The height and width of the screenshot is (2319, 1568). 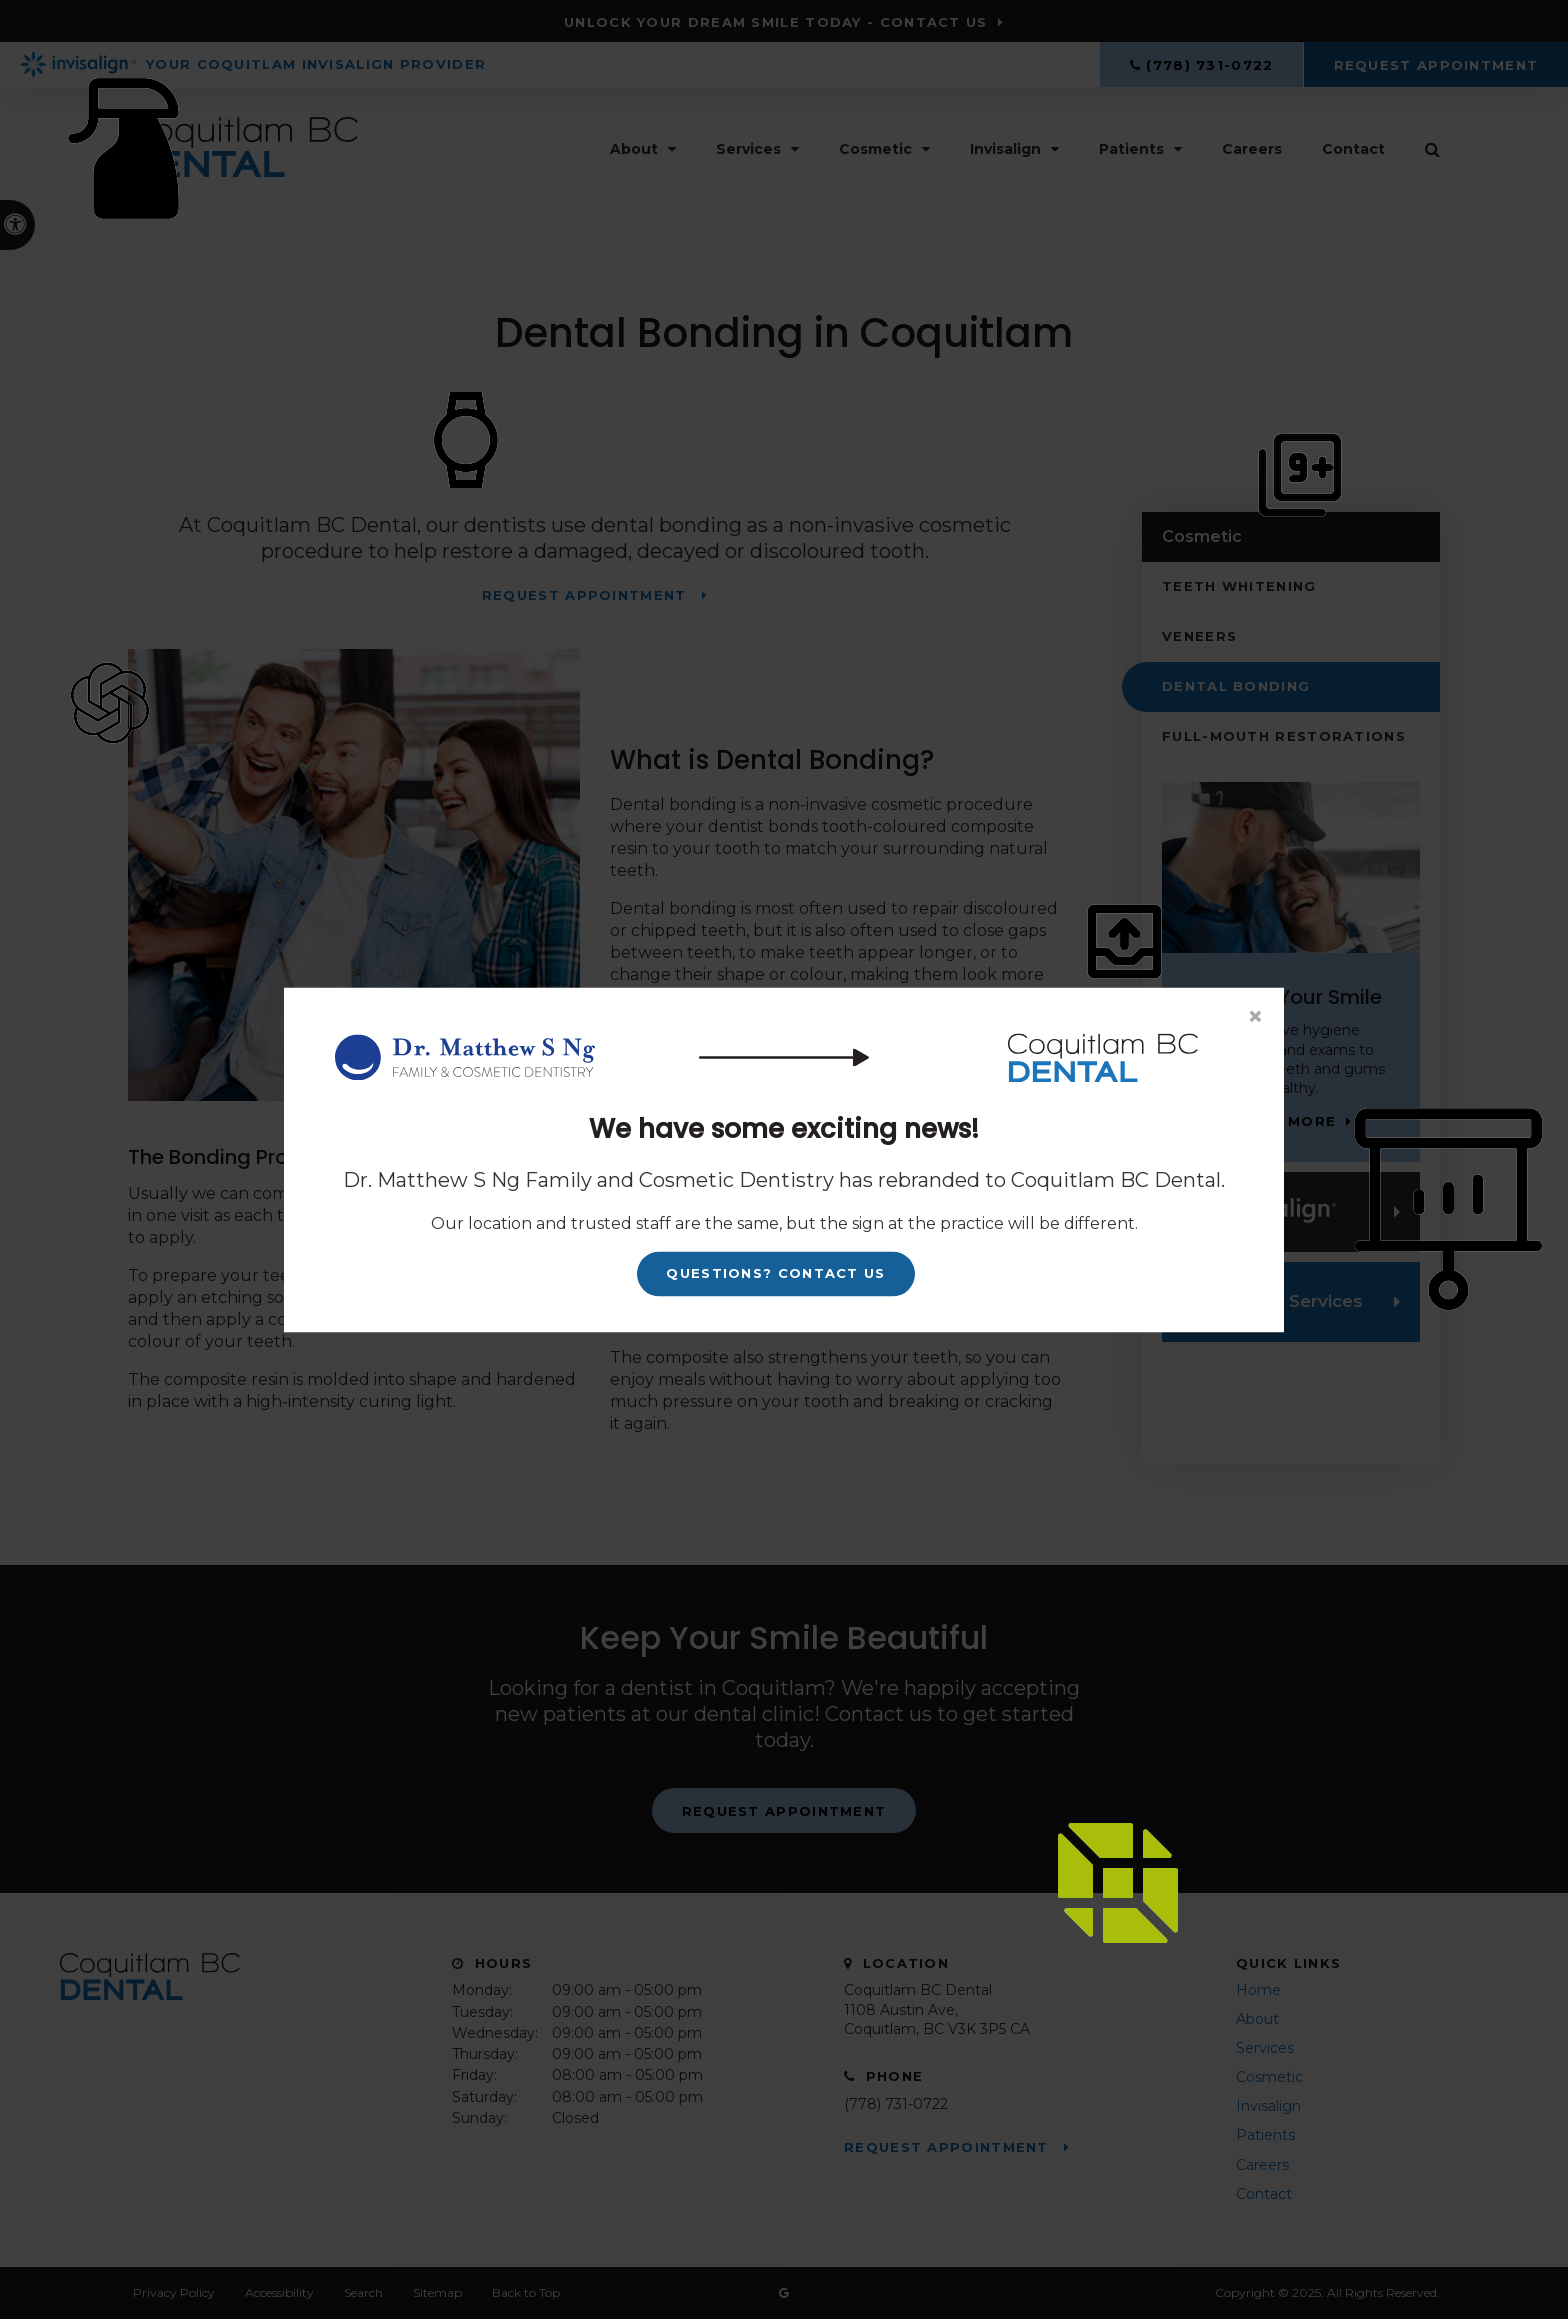 What do you see at coordinates (128, 148) in the screenshot?
I see `access cleaning or maintenance tools` at bounding box center [128, 148].